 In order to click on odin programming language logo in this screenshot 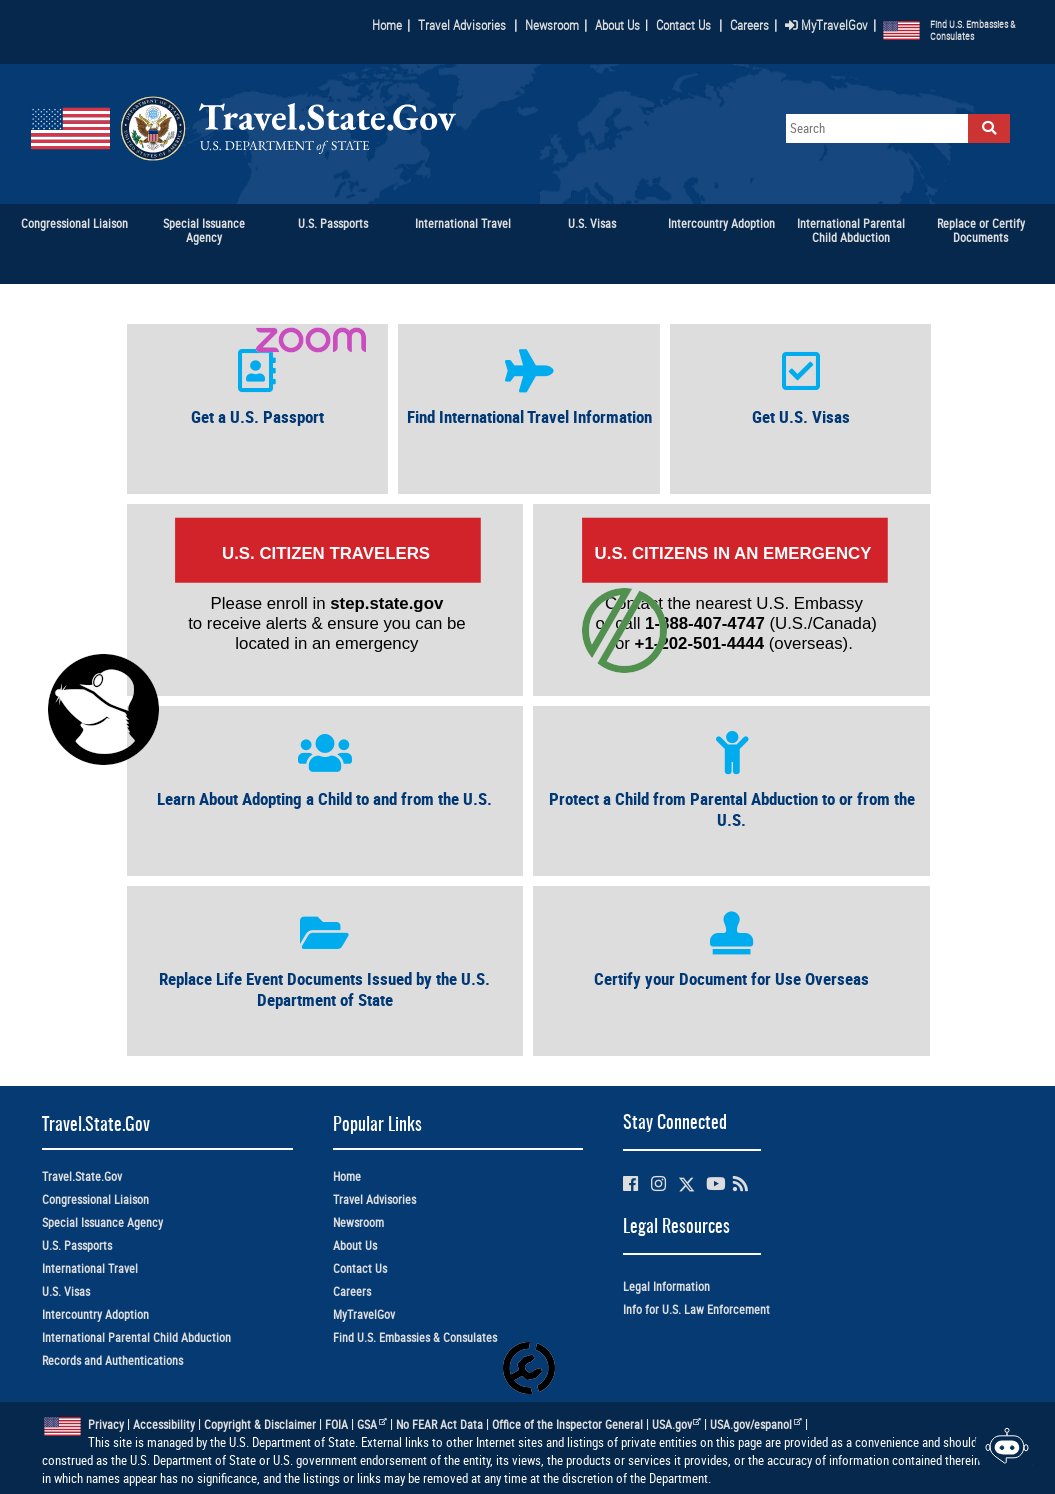, I will do `click(624, 630)`.